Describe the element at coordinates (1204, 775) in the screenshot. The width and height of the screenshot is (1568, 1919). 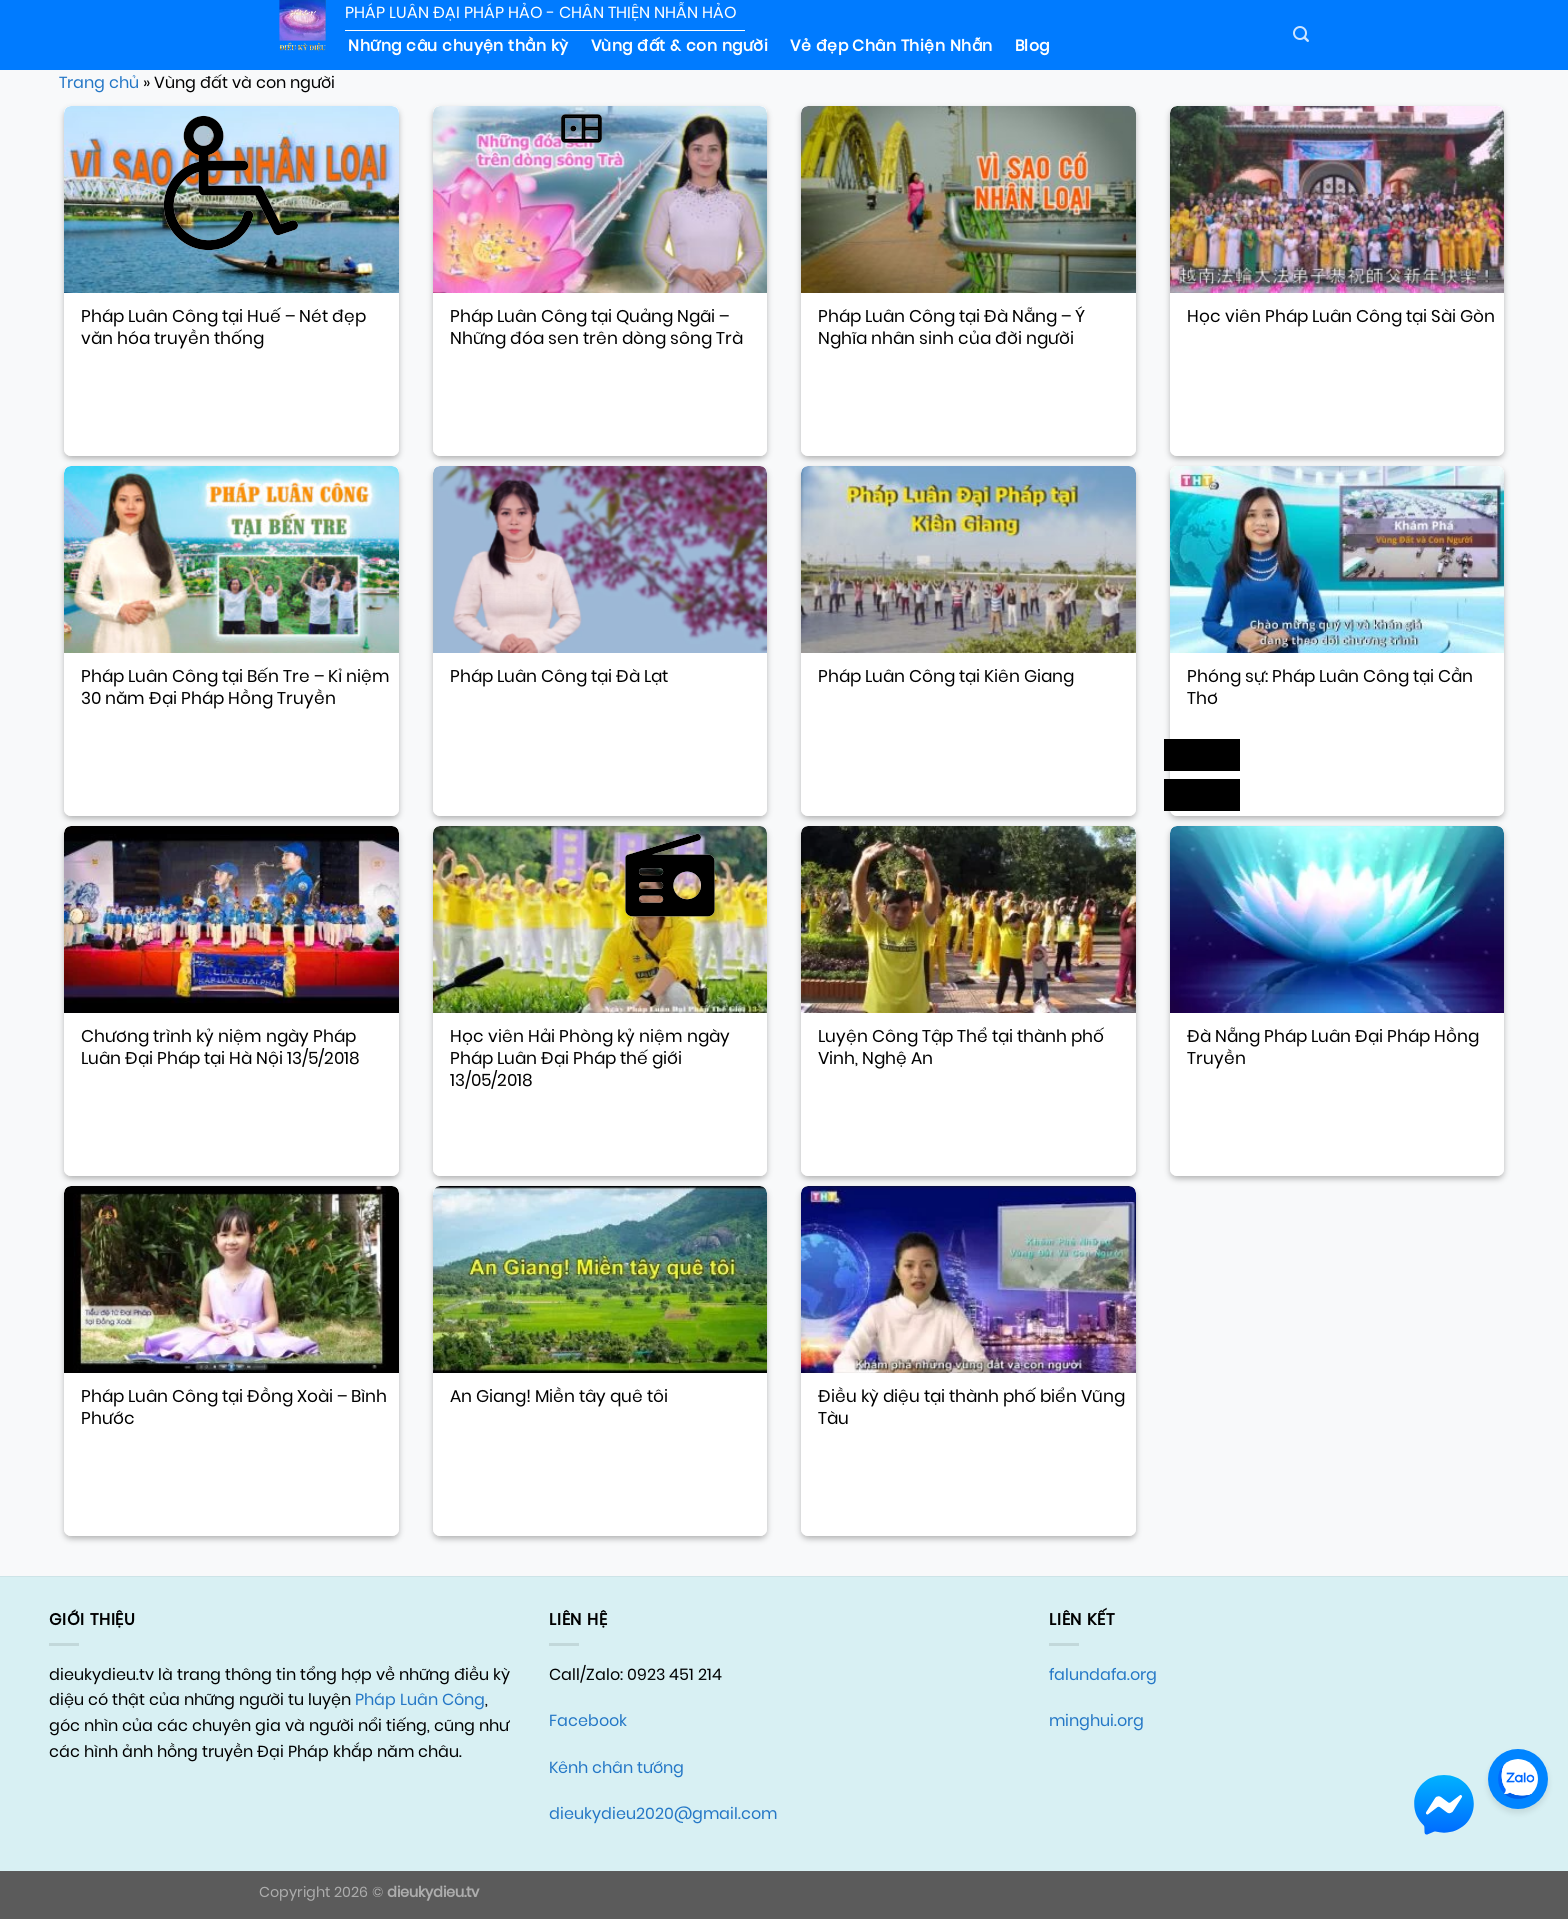
I see `switch to agenda or list view` at that location.